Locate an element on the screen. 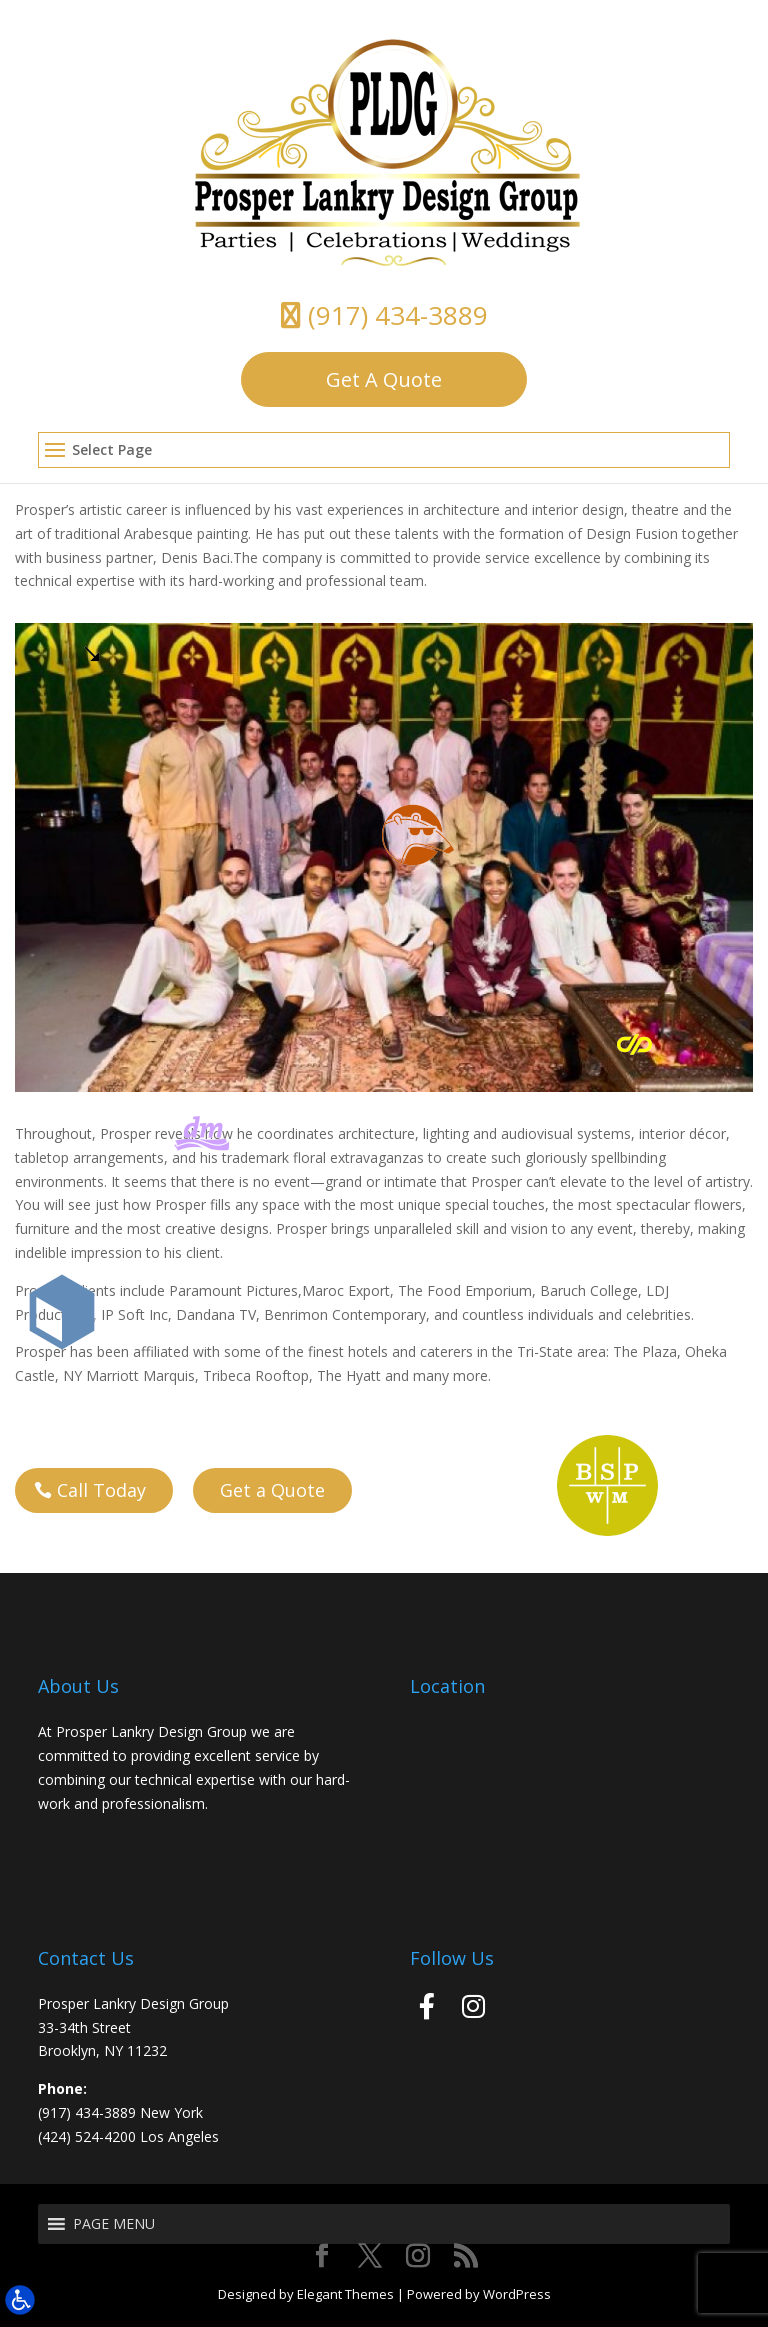 This screenshot has height=2327, width=768. visit pronouns.page website is located at coordinates (634, 1044).